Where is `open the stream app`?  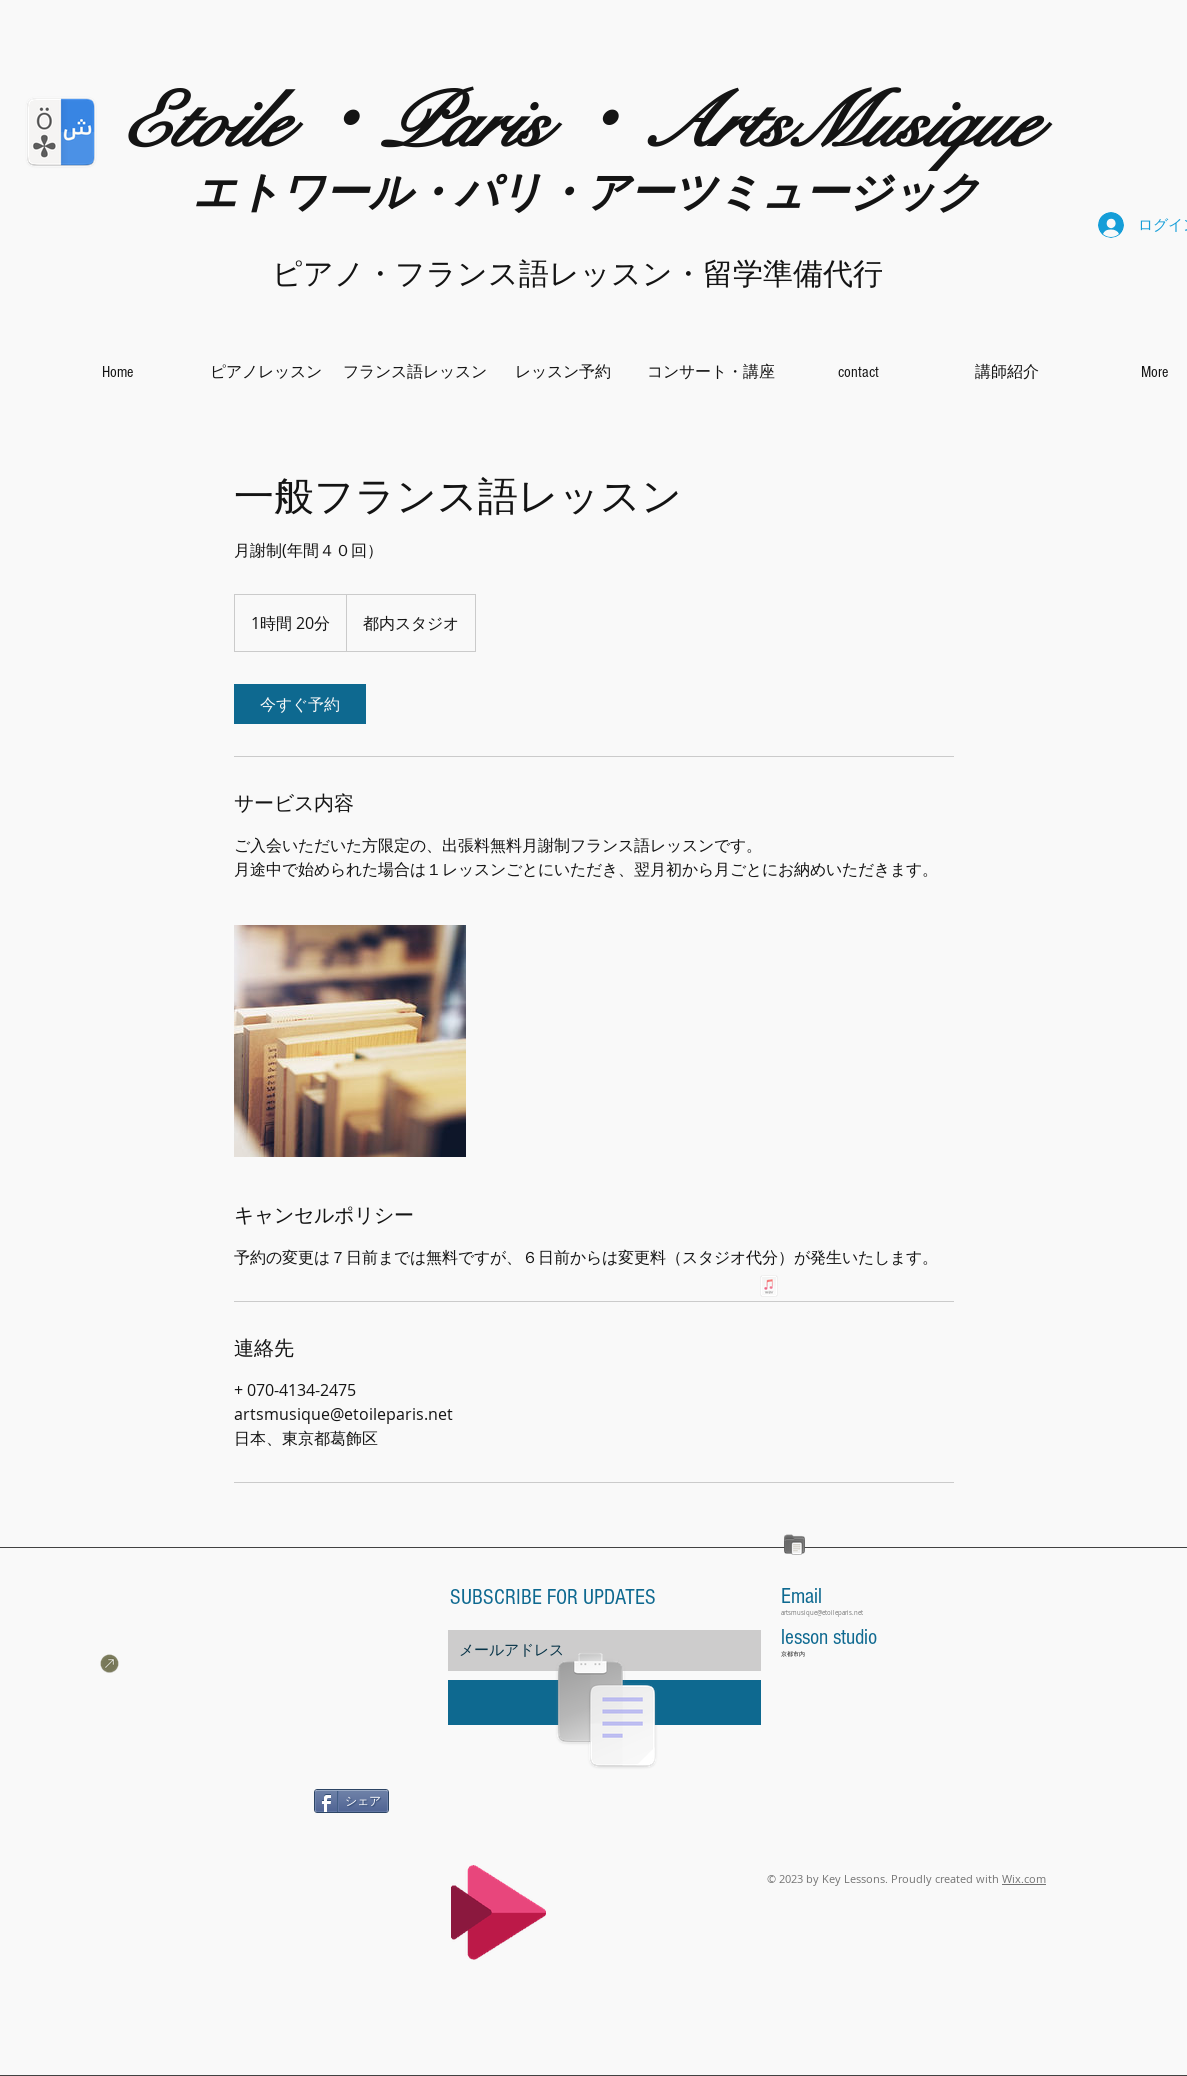
open the stream app is located at coordinates (498, 1912).